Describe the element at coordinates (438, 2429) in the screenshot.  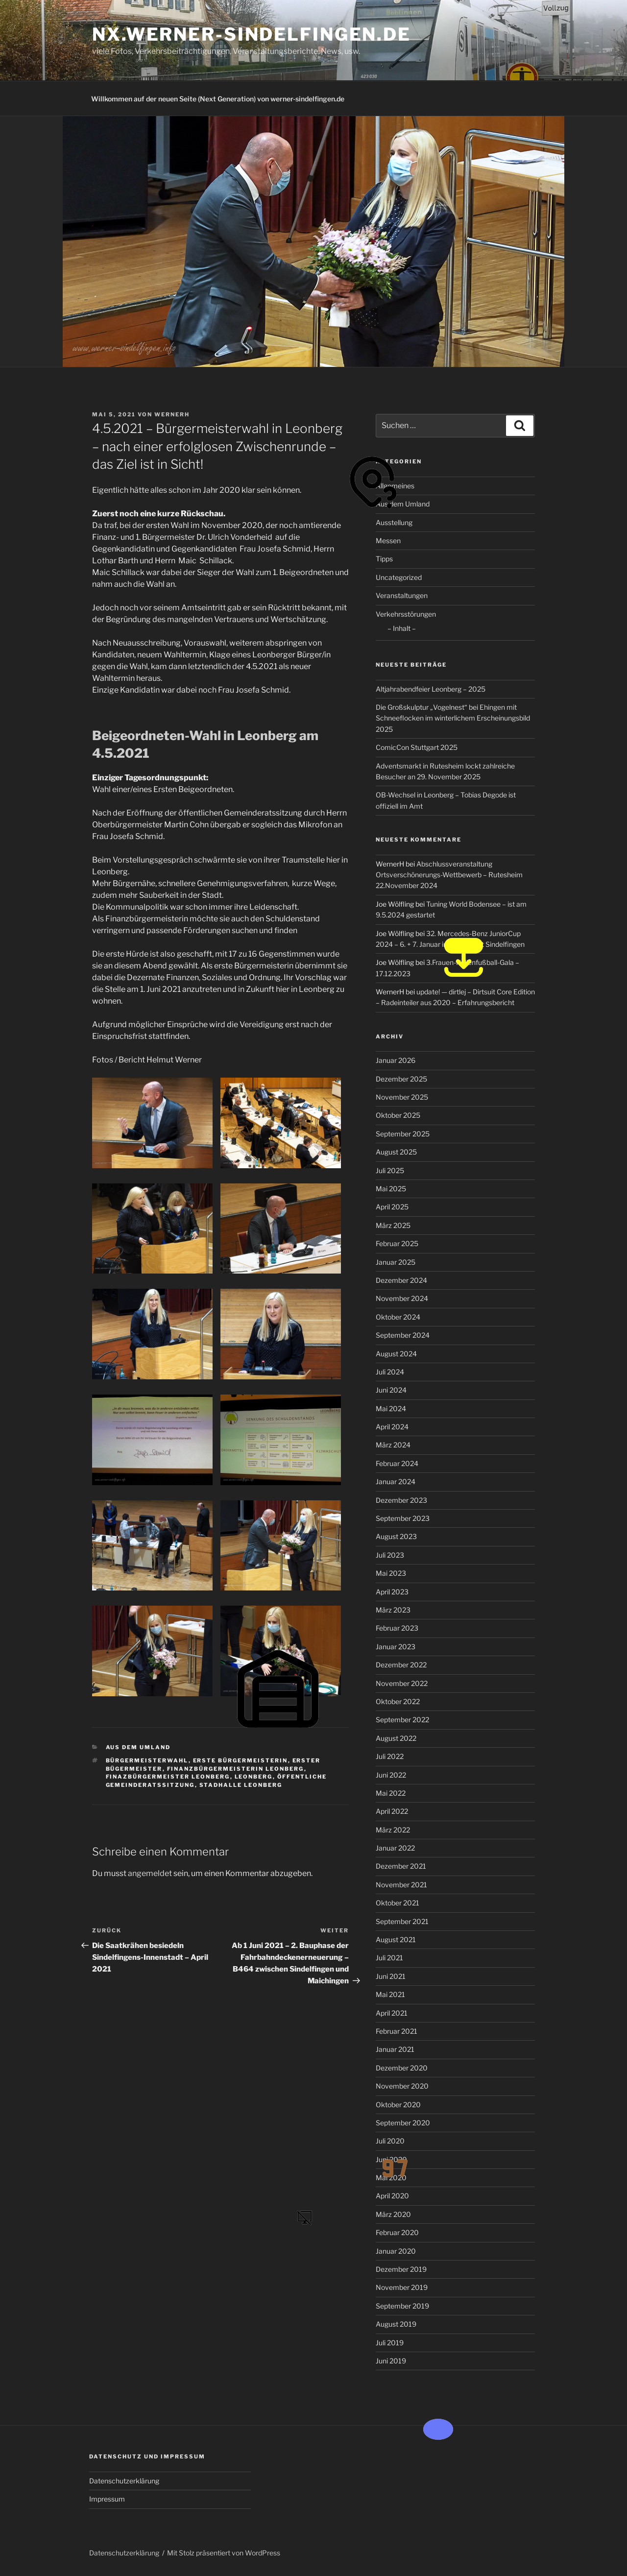
I see `a filled oval shape indicator` at that location.